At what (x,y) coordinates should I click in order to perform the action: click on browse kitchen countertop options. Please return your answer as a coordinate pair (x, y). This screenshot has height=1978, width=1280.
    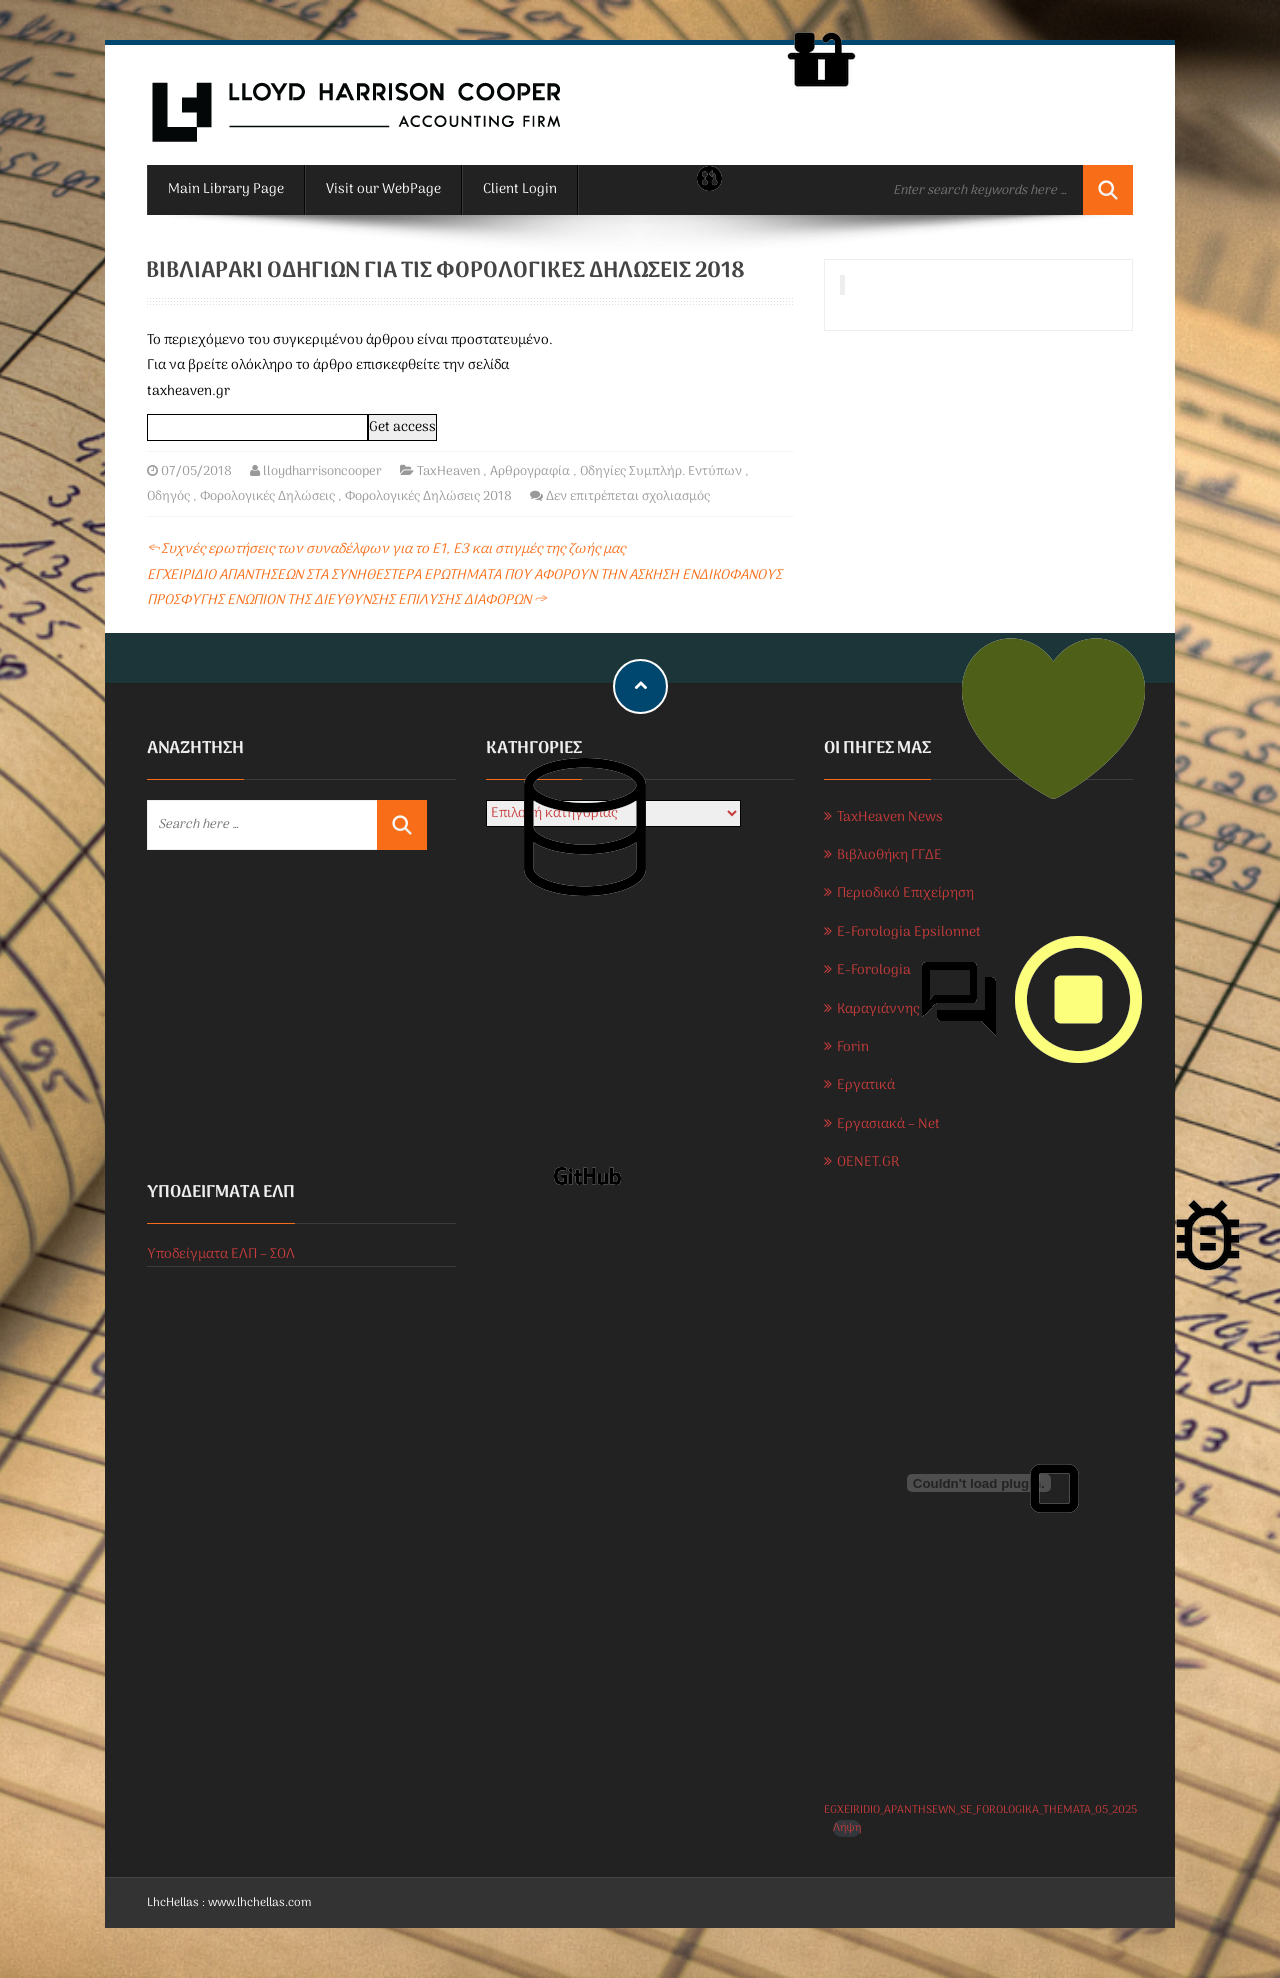
    Looking at the image, I should click on (821, 59).